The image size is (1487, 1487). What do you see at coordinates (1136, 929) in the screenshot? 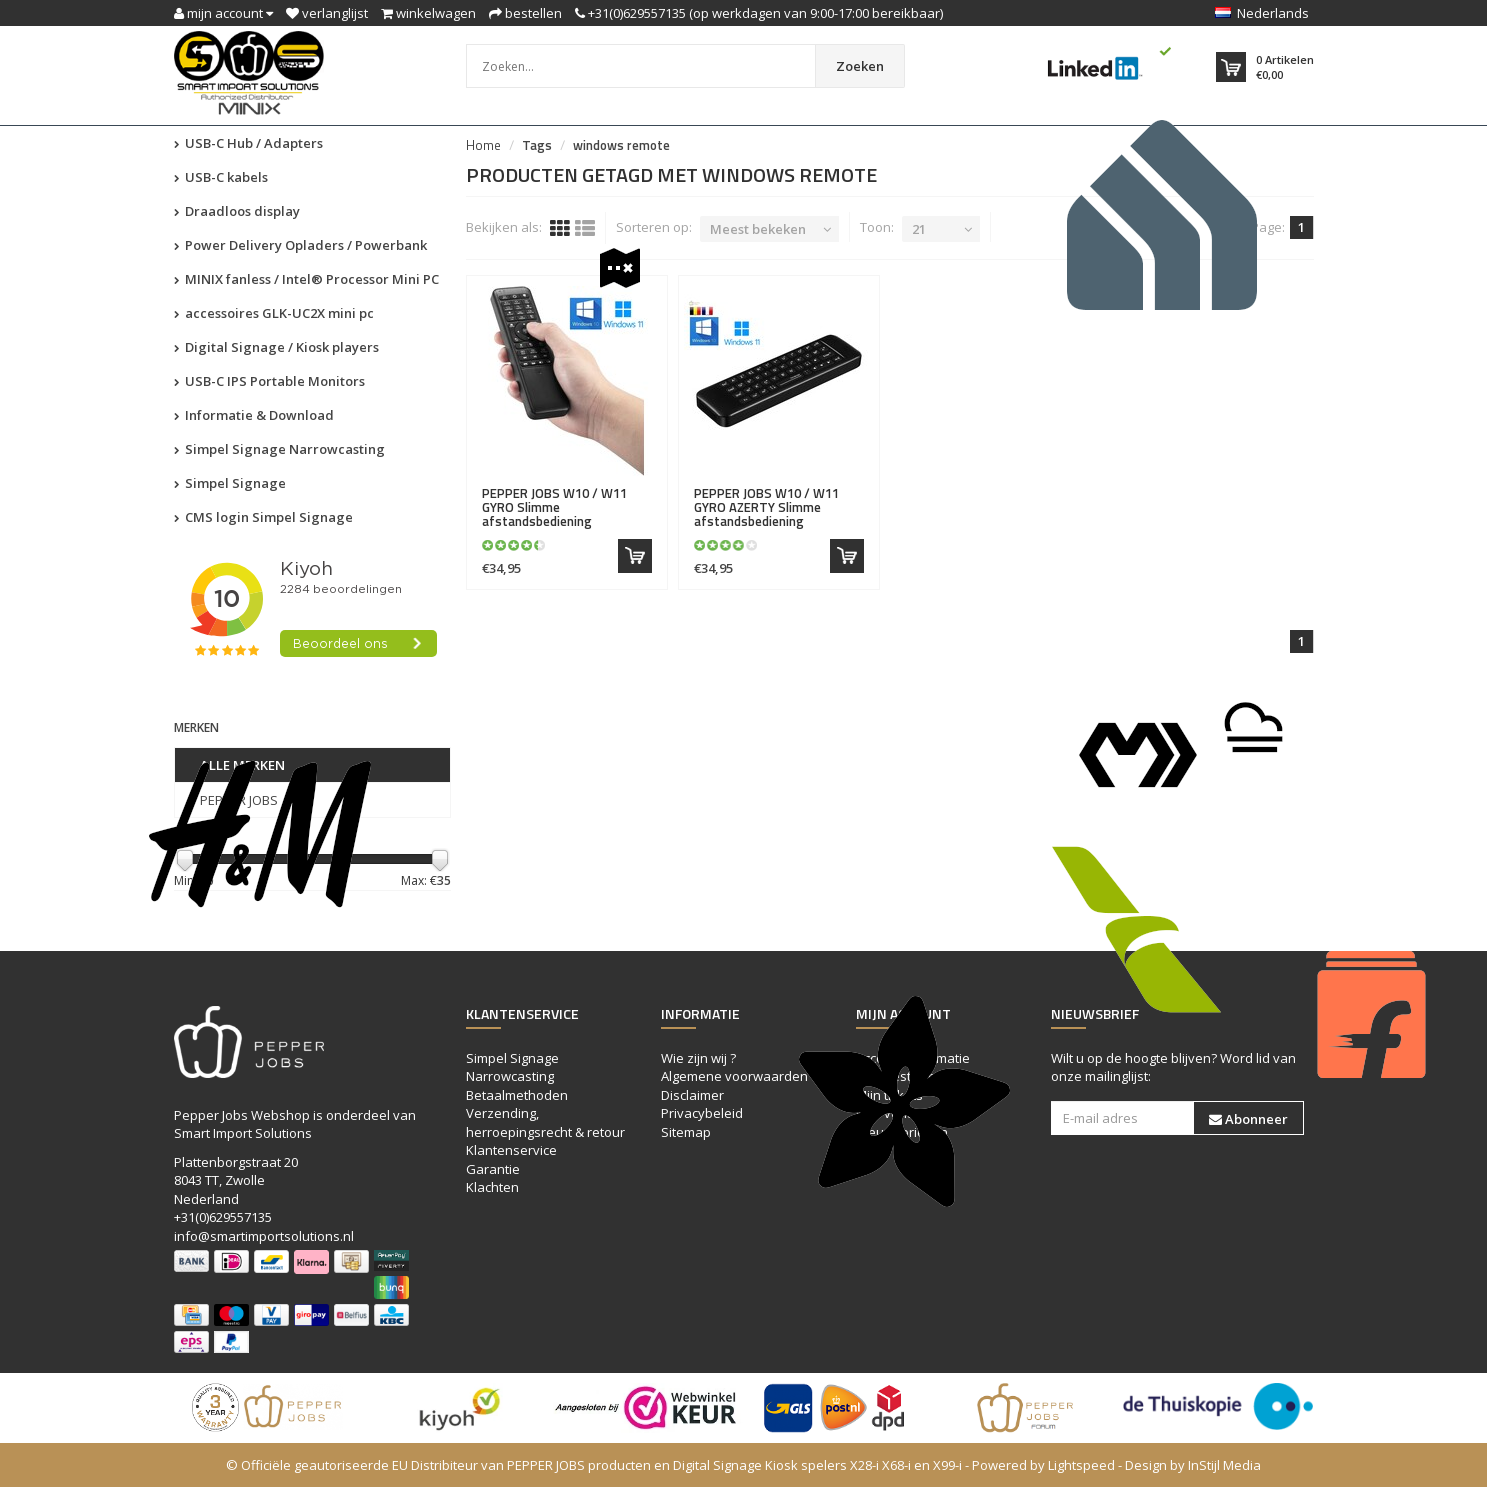
I see `open the American Airlines app` at bounding box center [1136, 929].